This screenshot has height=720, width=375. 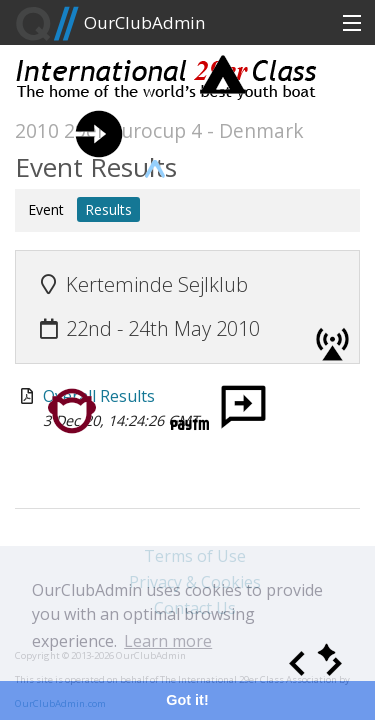 What do you see at coordinates (190, 424) in the screenshot?
I see `open Paytm payment app` at bounding box center [190, 424].